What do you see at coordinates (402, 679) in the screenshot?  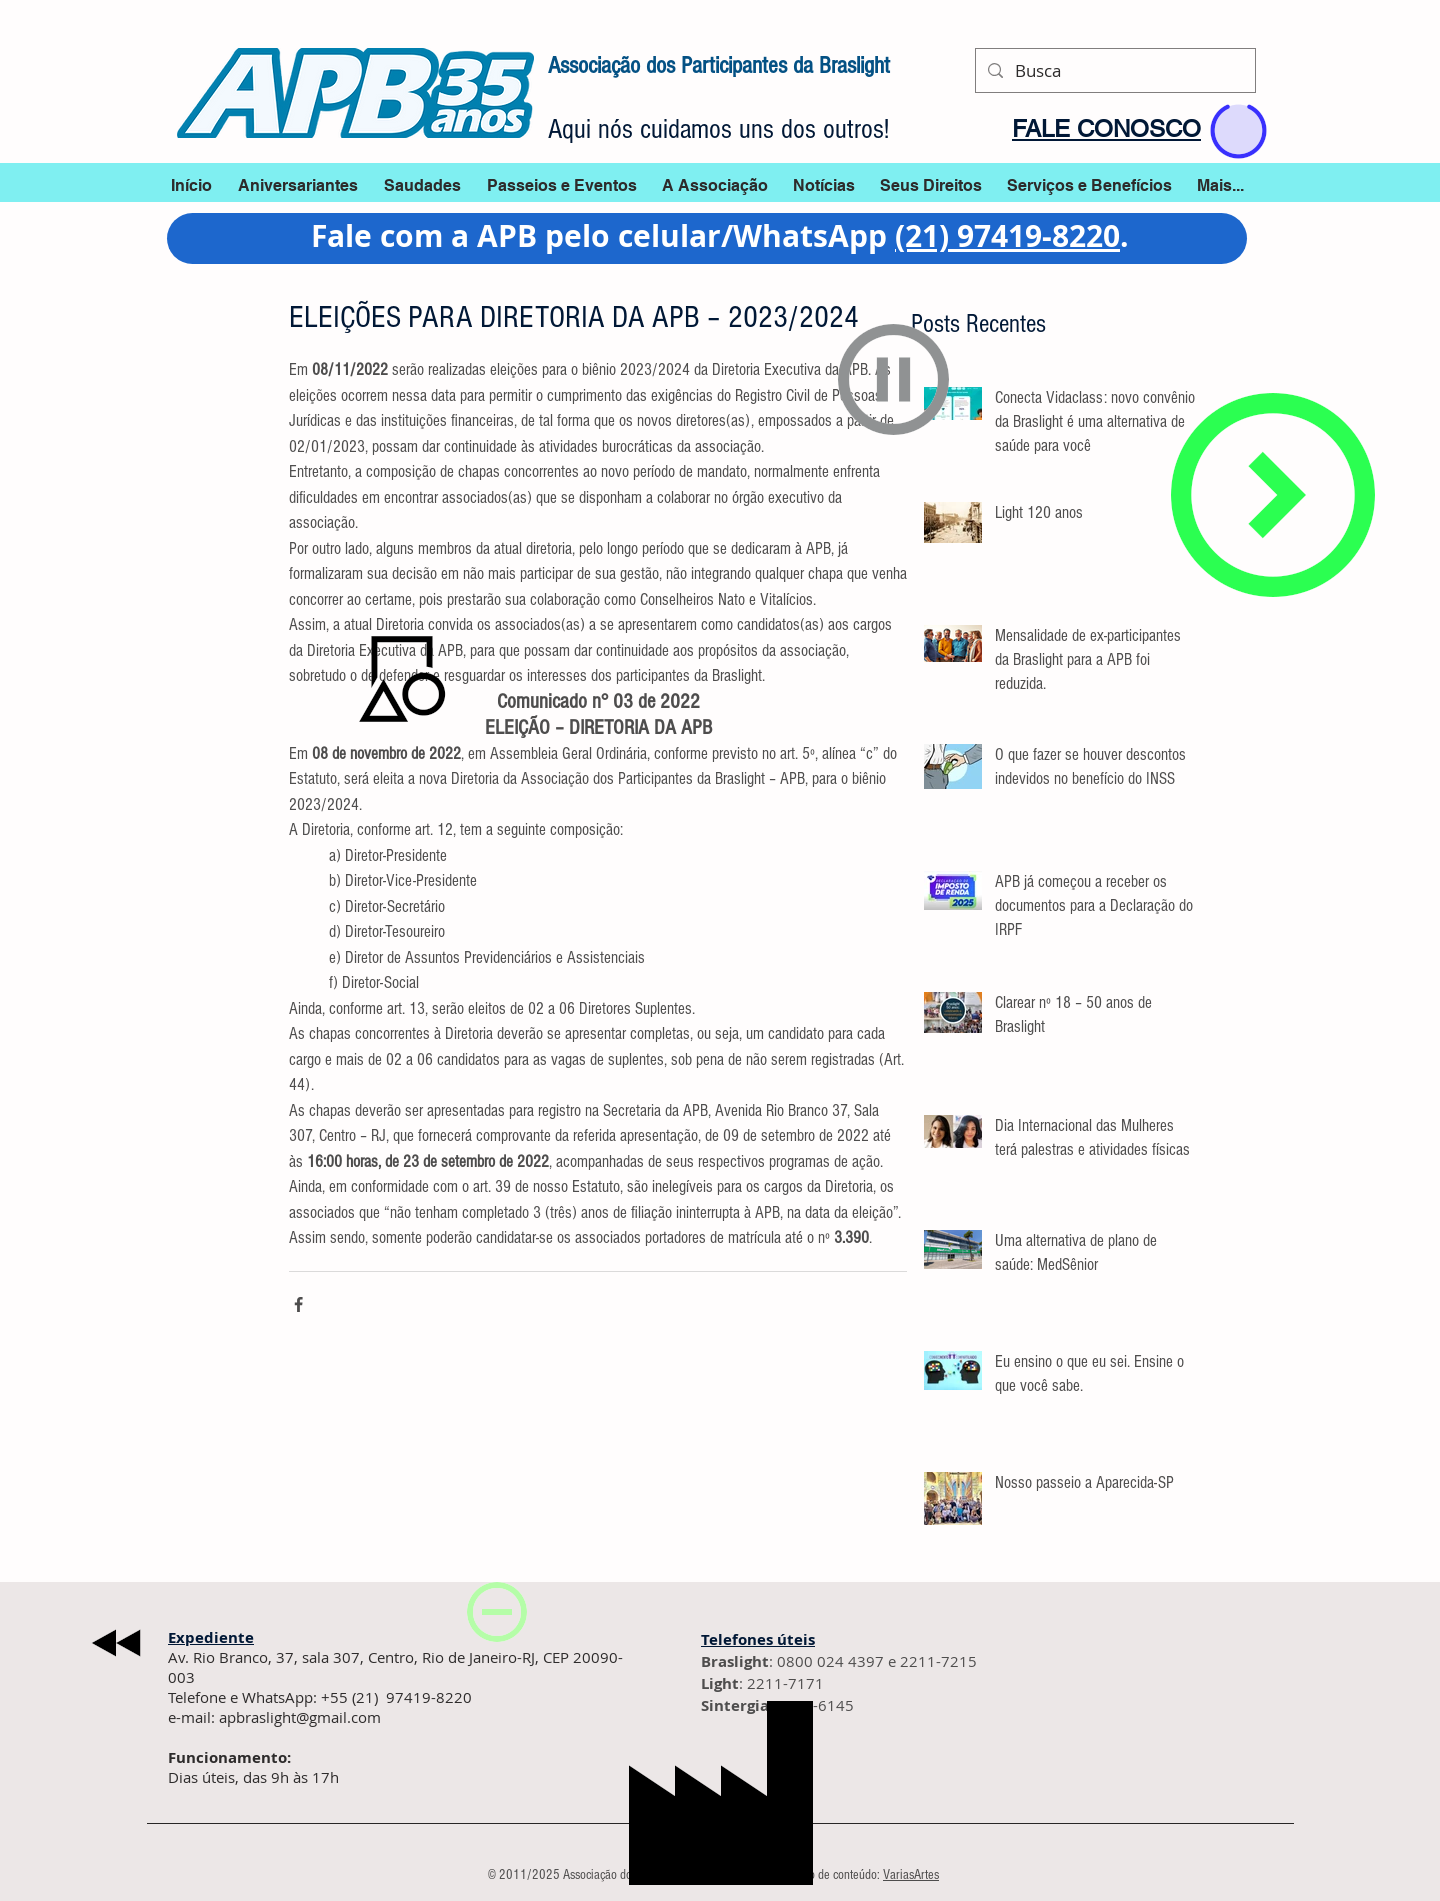 I see `view miscellaneous symbols or special characters` at bounding box center [402, 679].